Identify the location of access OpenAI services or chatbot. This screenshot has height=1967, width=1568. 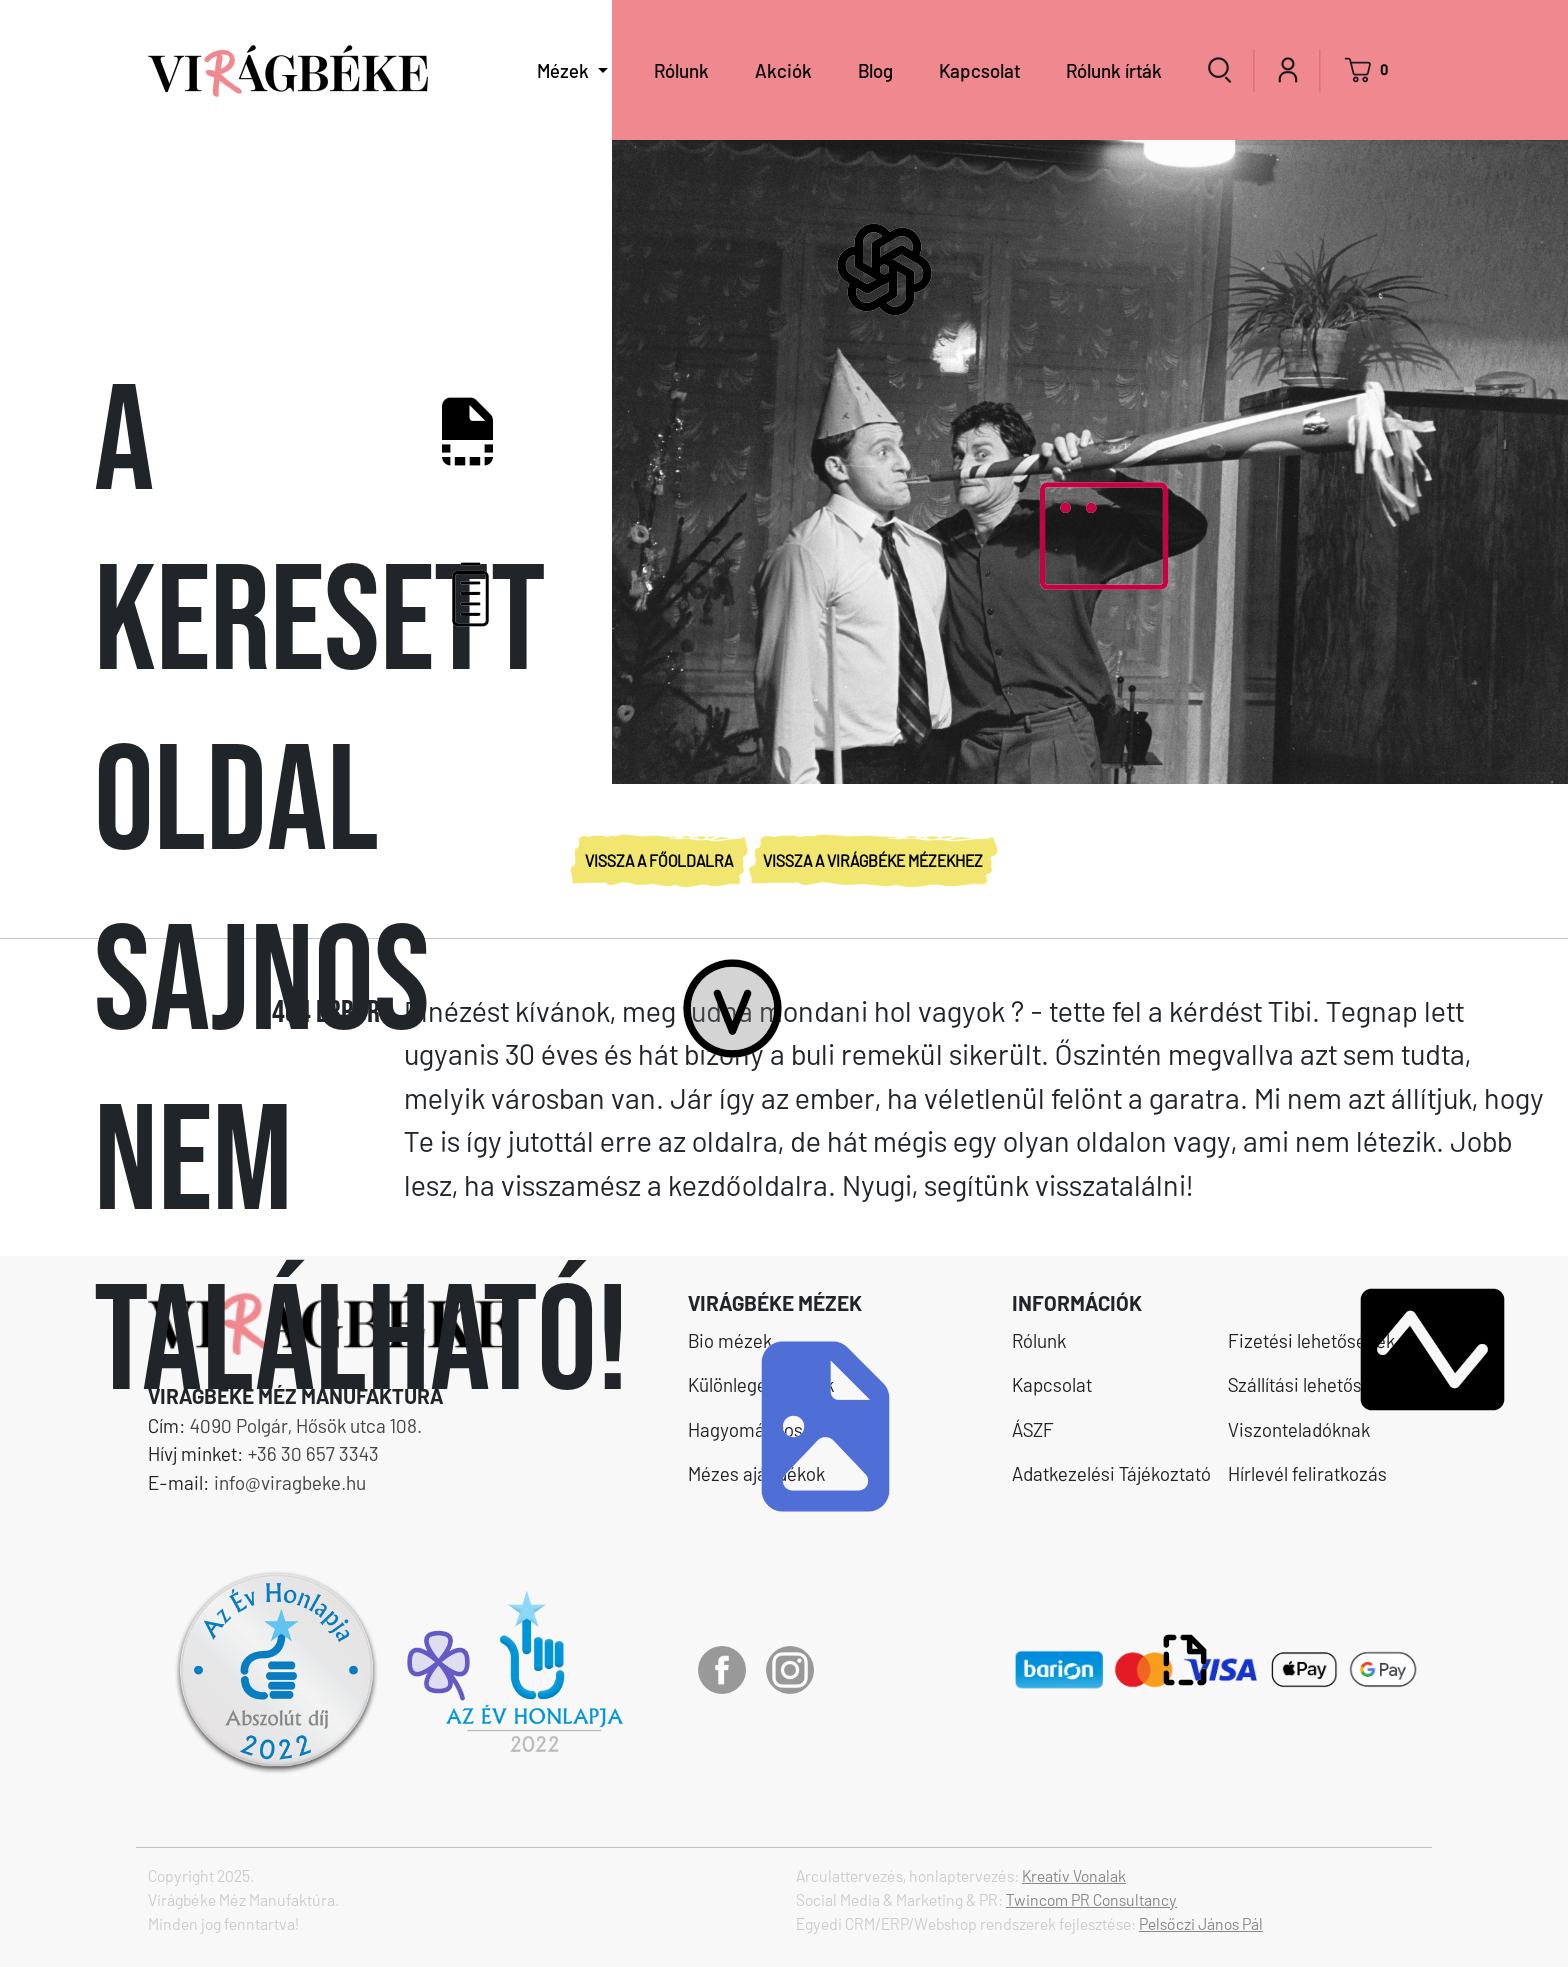
(884, 269).